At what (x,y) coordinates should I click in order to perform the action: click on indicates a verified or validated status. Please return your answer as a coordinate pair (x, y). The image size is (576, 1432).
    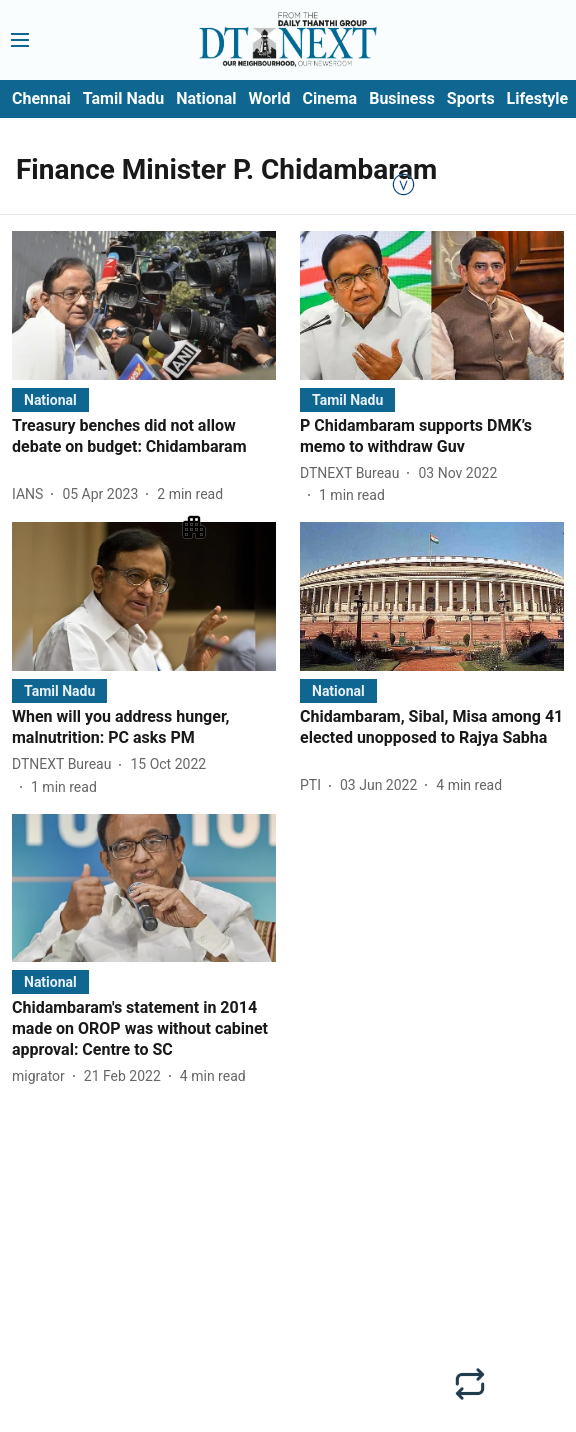
    Looking at the image, I should click on (403, 184).